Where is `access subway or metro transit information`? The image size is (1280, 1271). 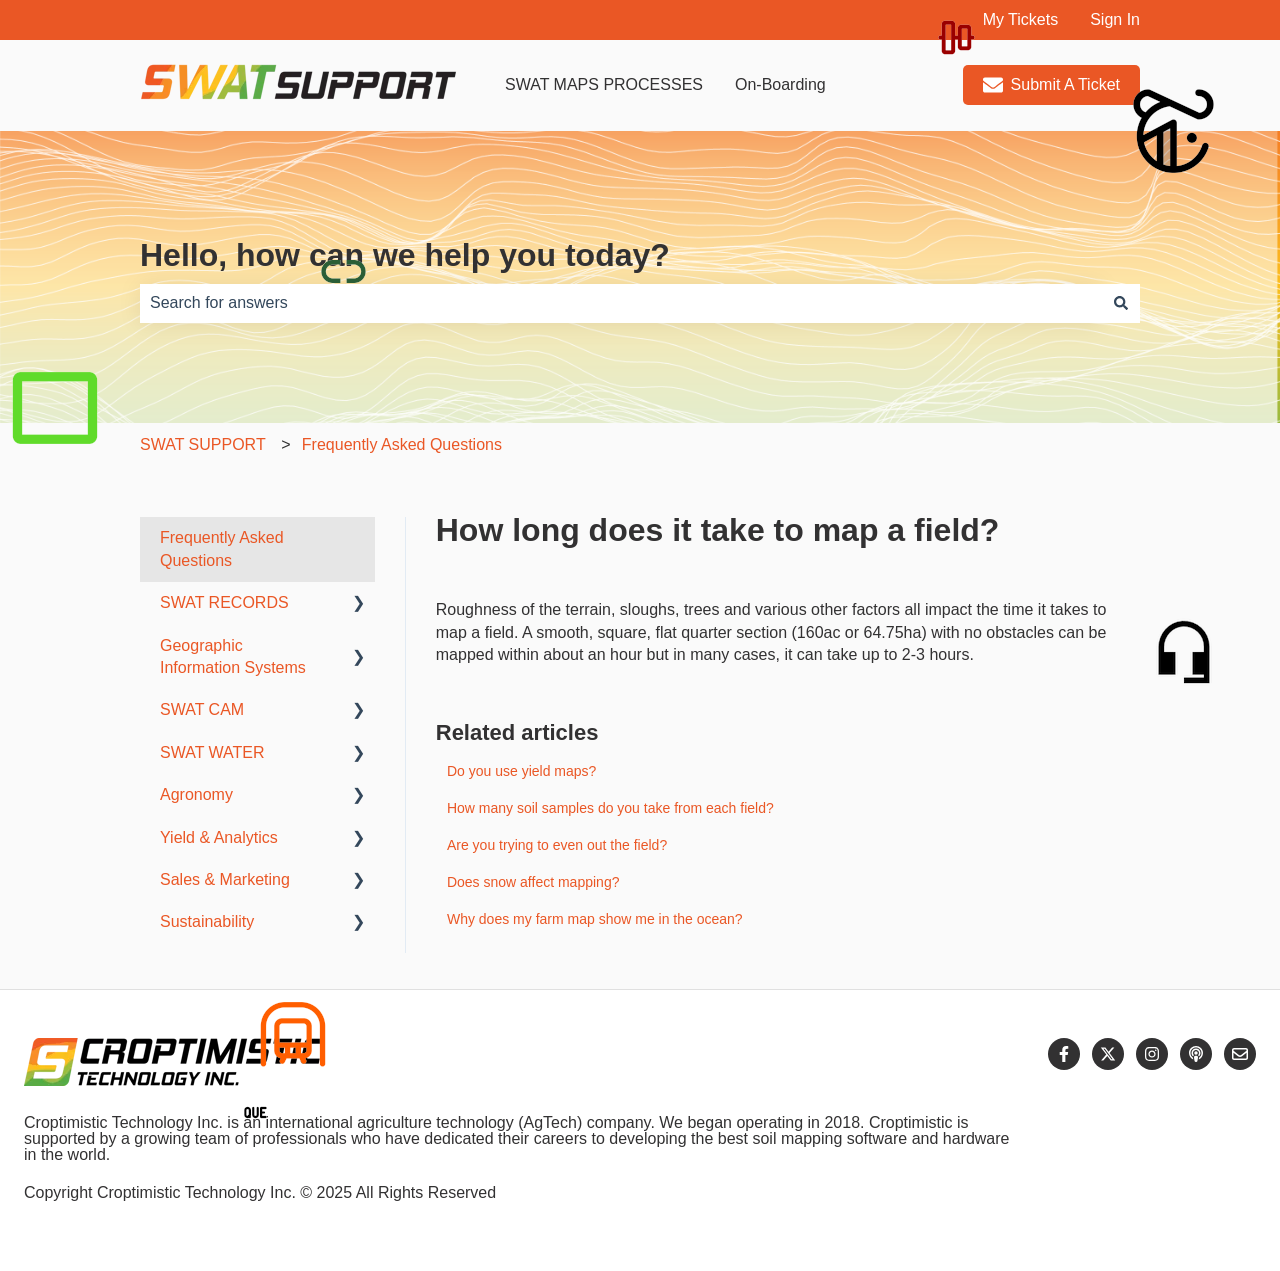
access subway or metro transit information is located at coordinates (293, 1037).